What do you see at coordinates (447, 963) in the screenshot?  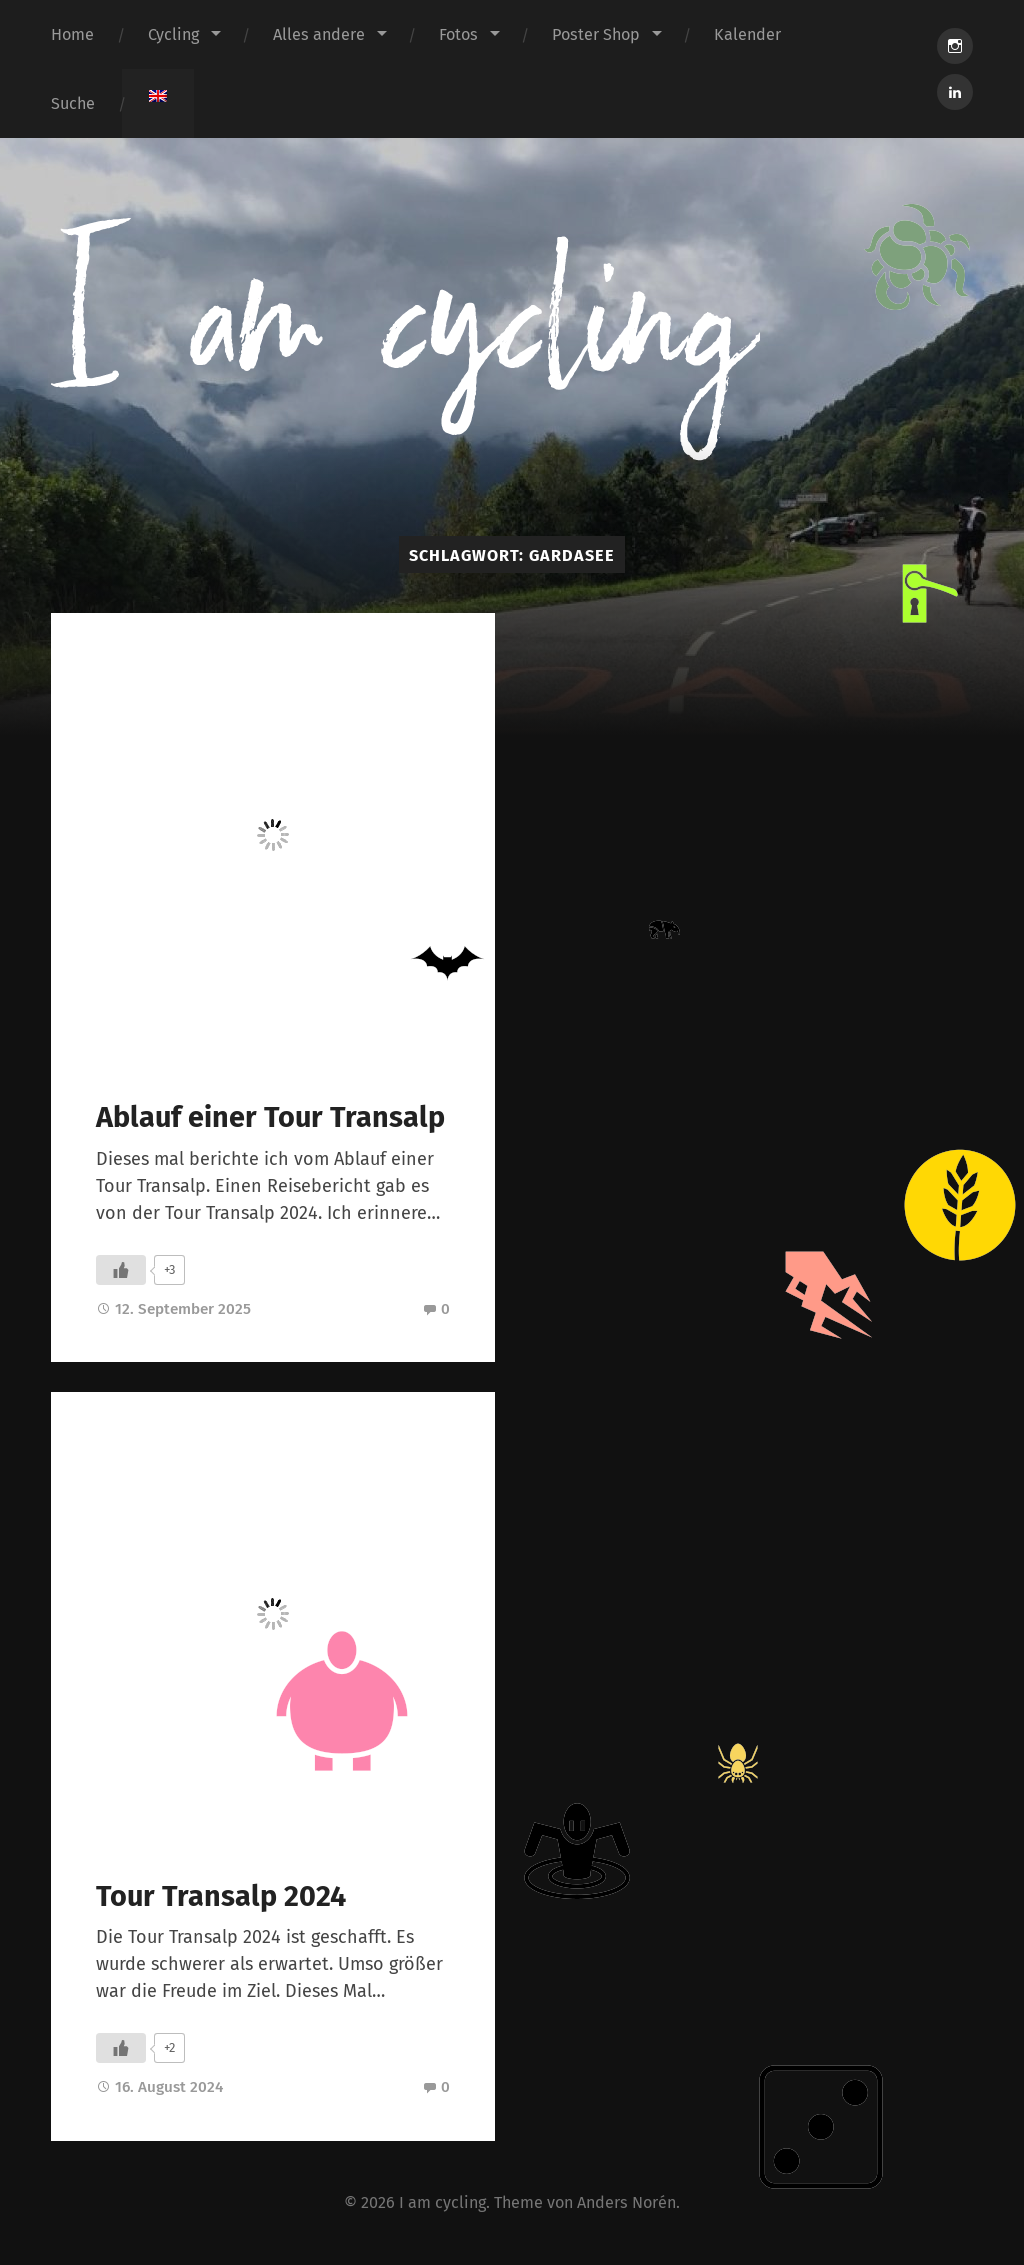 I see `indicates halloween or spooky theme content` at bounding box center [447, 963].